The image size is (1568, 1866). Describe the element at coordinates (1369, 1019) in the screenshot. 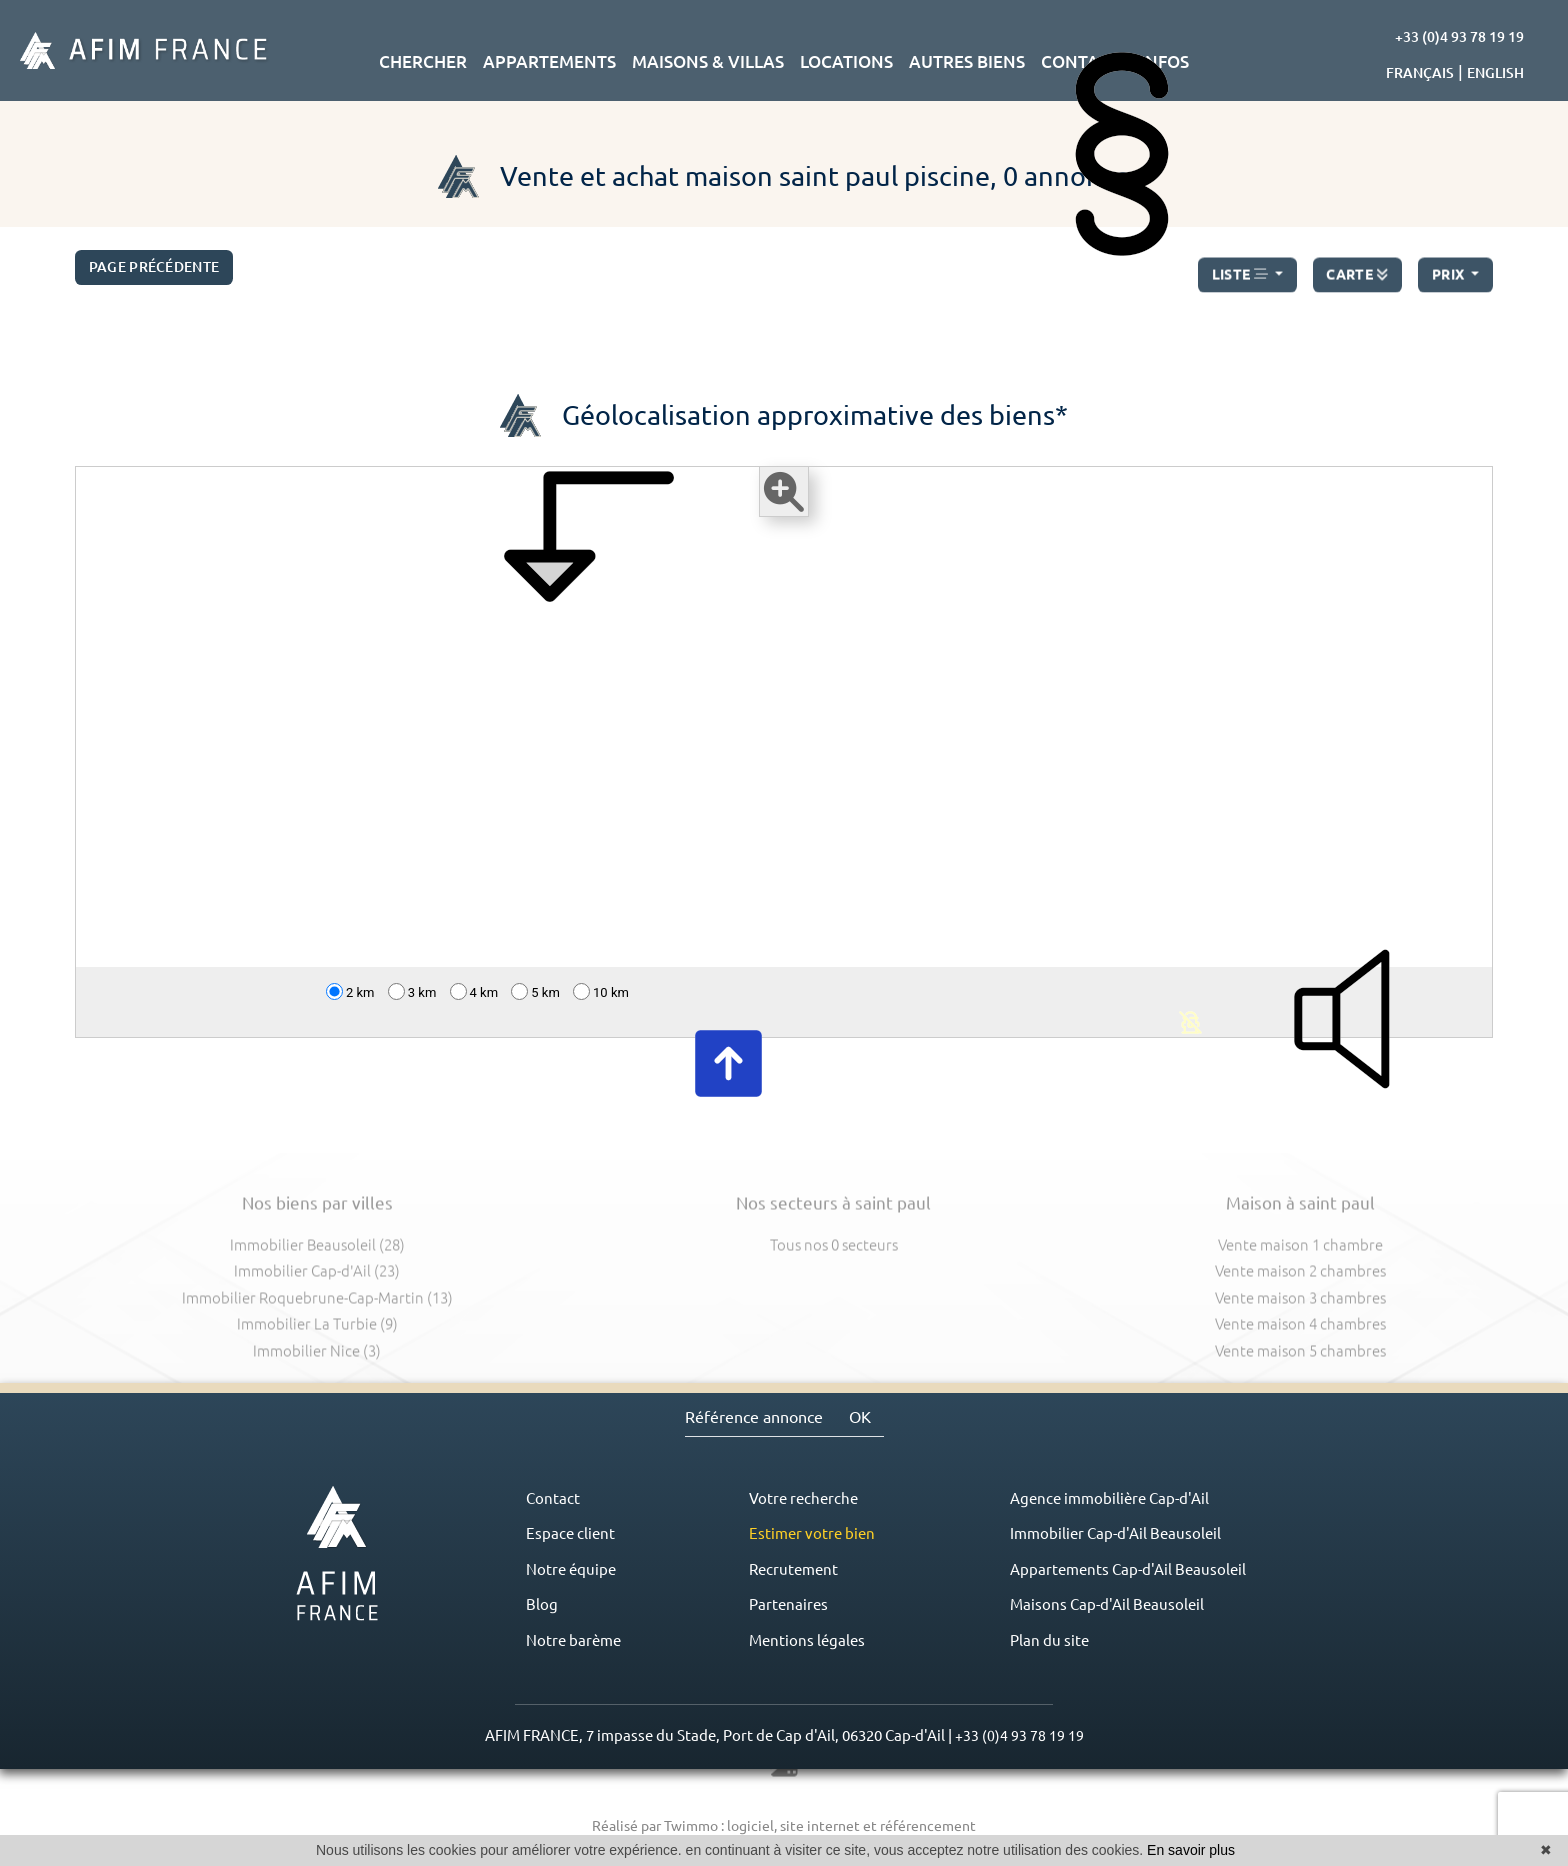

I see `mute audio or sound disabled` at that location.